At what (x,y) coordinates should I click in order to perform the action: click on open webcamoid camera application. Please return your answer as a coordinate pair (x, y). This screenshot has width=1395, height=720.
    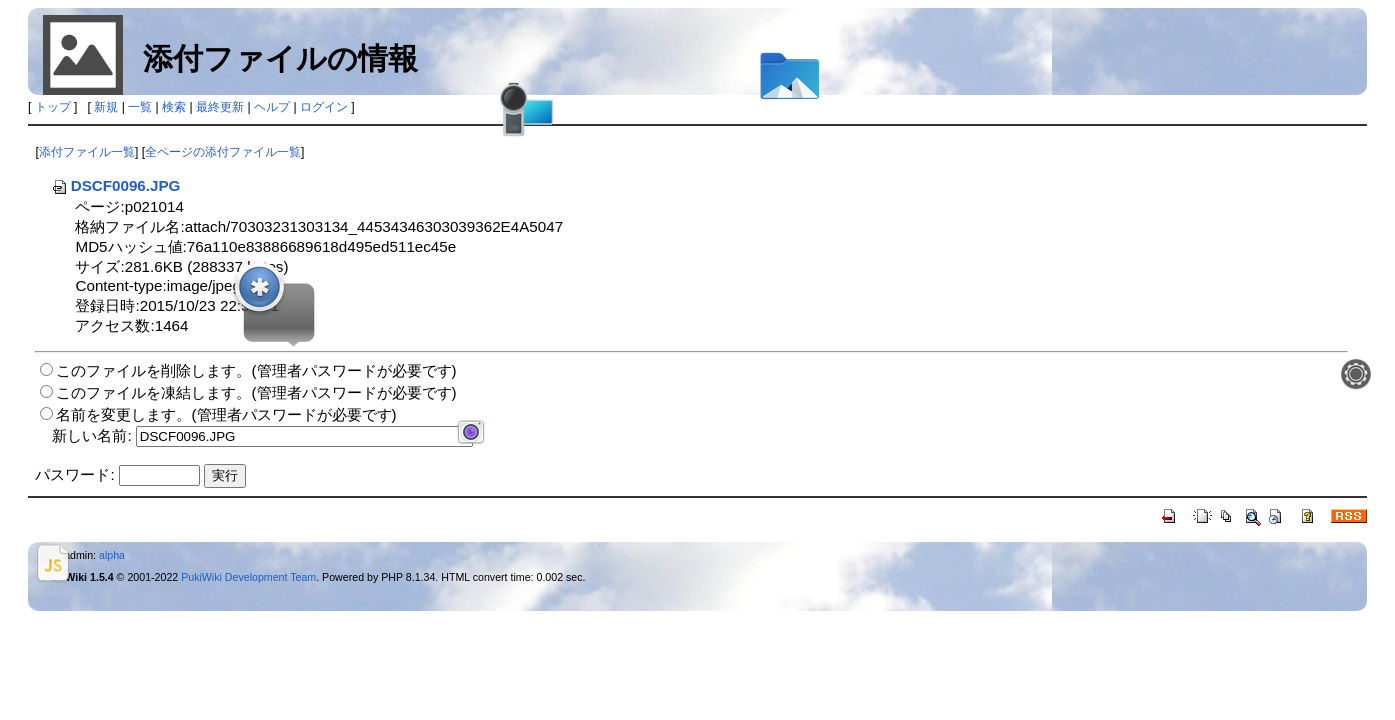
    Looking at the image, I should click on (471, 432).